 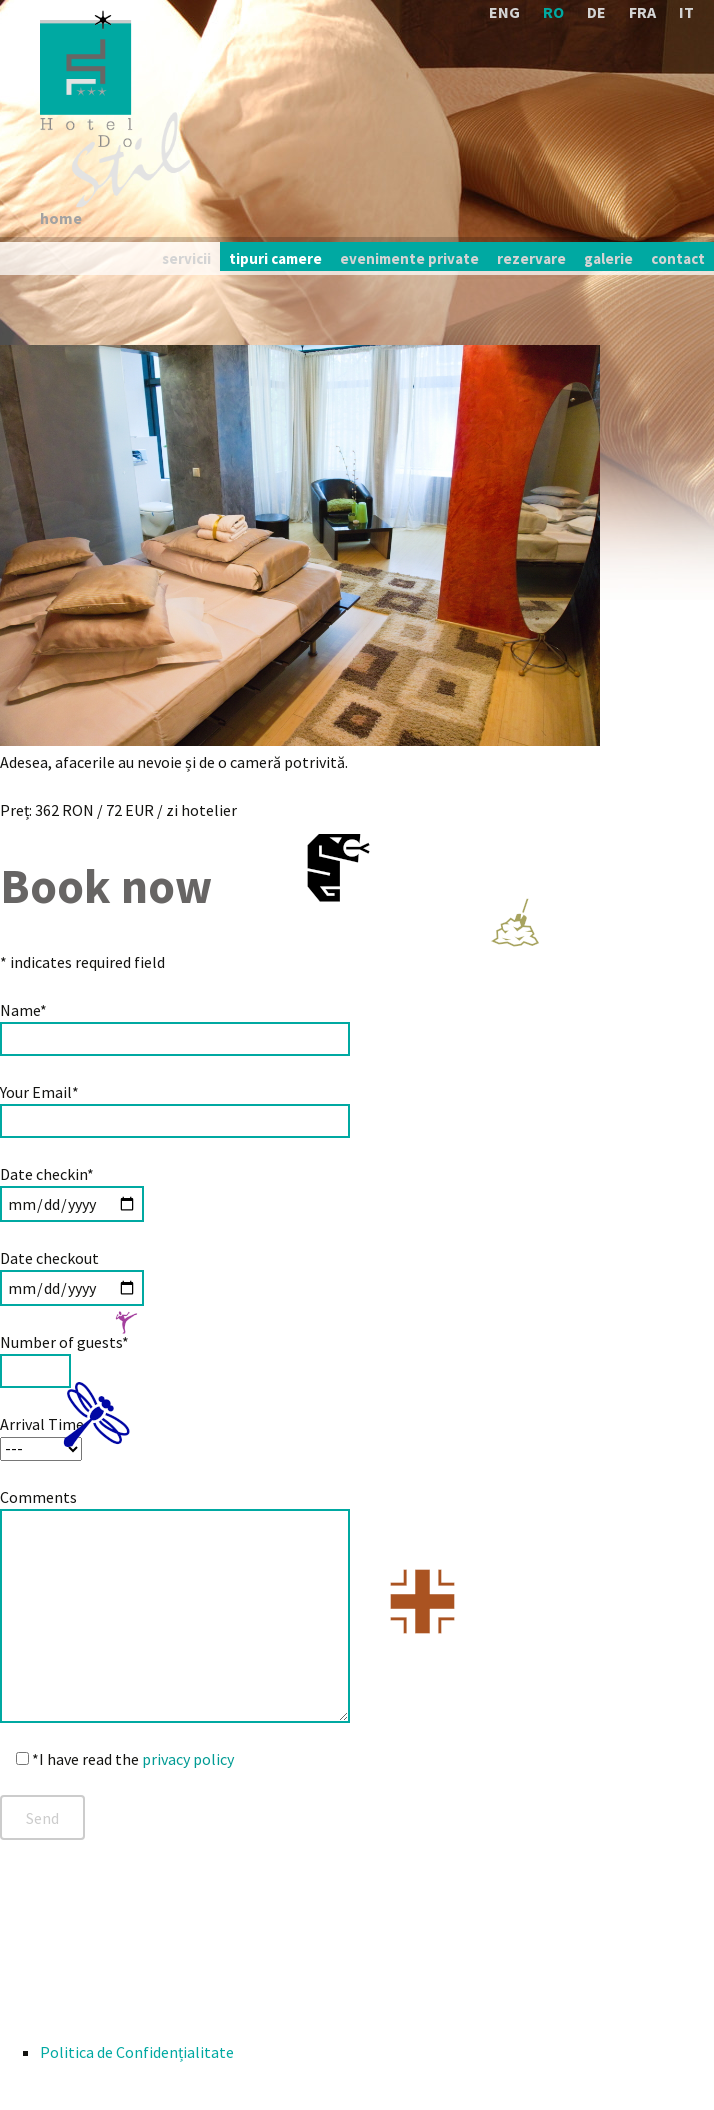 I want to click on coal resource in a crafting or mining game, so click(x=515, y=922).